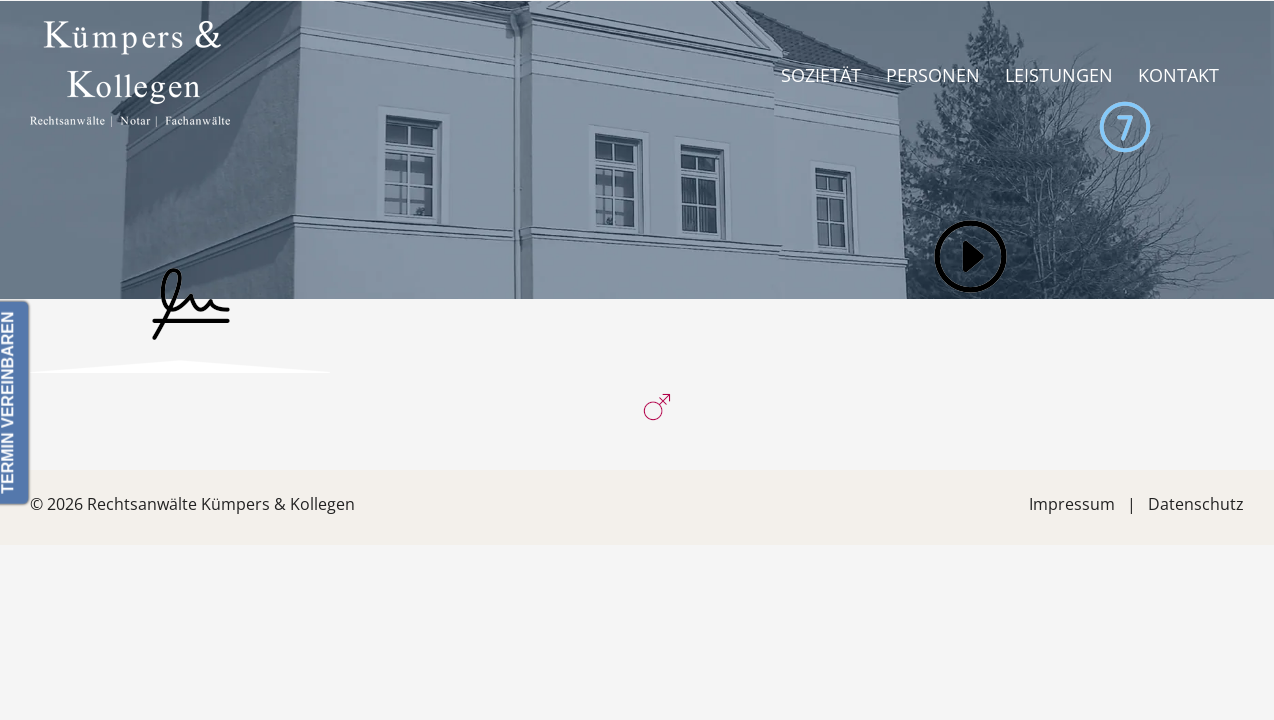 This screenshot has height=720, width=1274. What do you see at coordinates (1125, 127) in the screenshot?
I see `indicates step 7 in a numbered sequence` at bounding box center [1125, 127].